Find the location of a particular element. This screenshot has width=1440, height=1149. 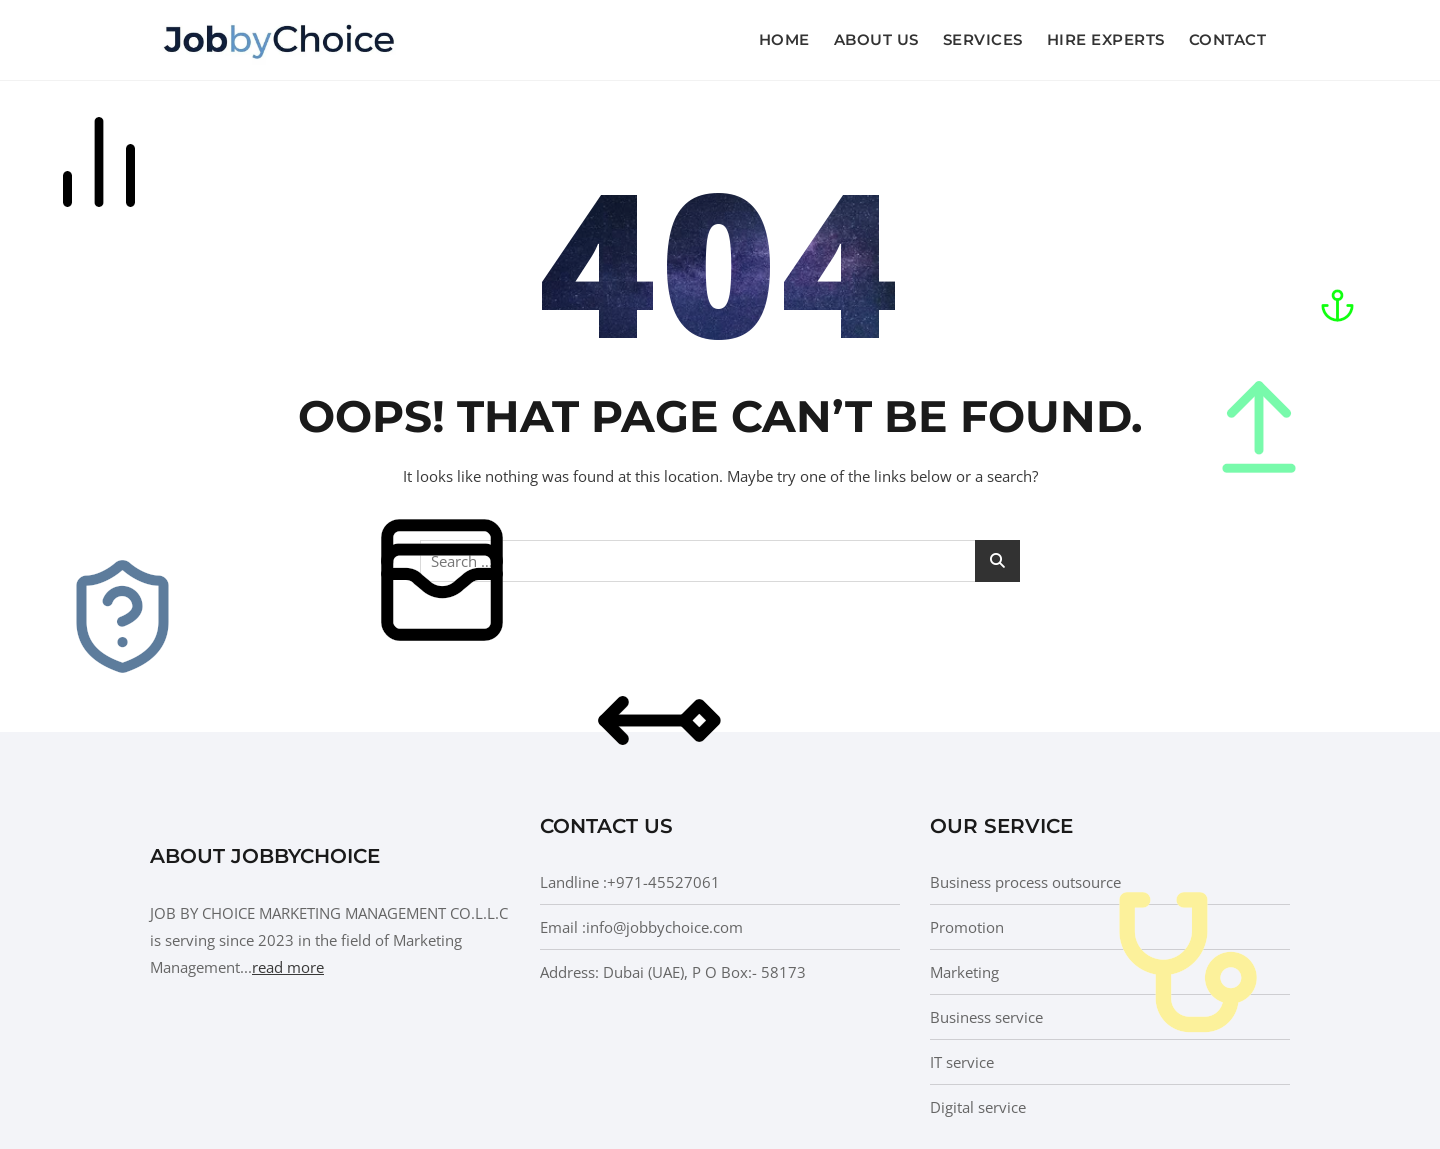

anchor content to a fixed position is located at coordinates (1337, 305).